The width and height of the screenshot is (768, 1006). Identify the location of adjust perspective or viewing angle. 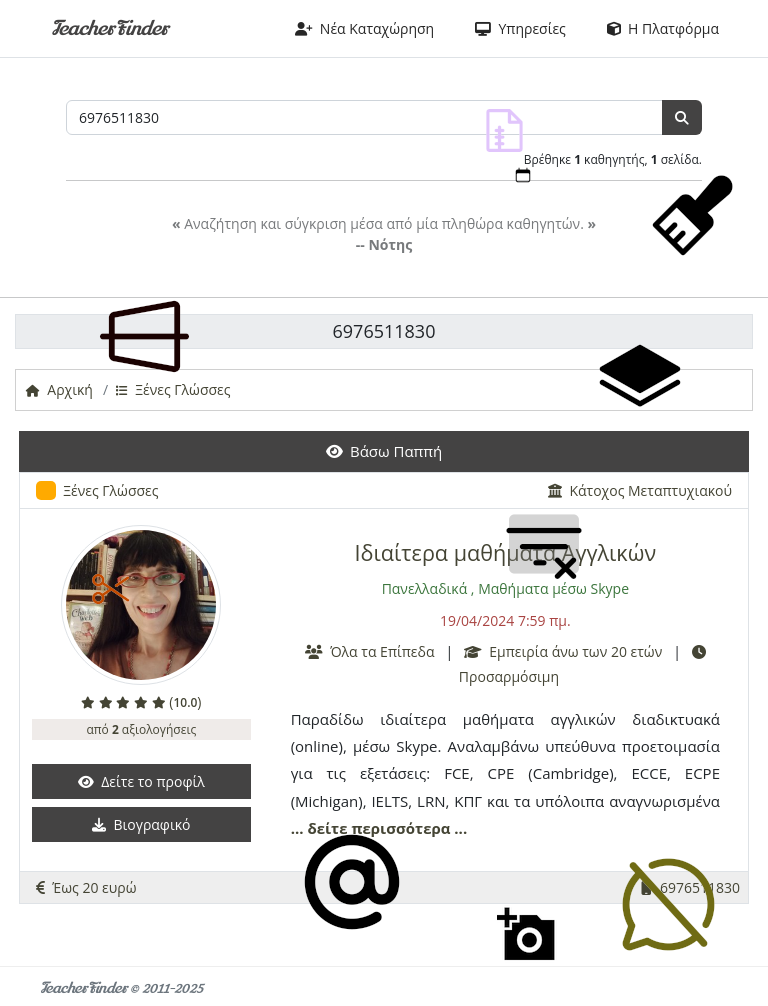
(144, 336).